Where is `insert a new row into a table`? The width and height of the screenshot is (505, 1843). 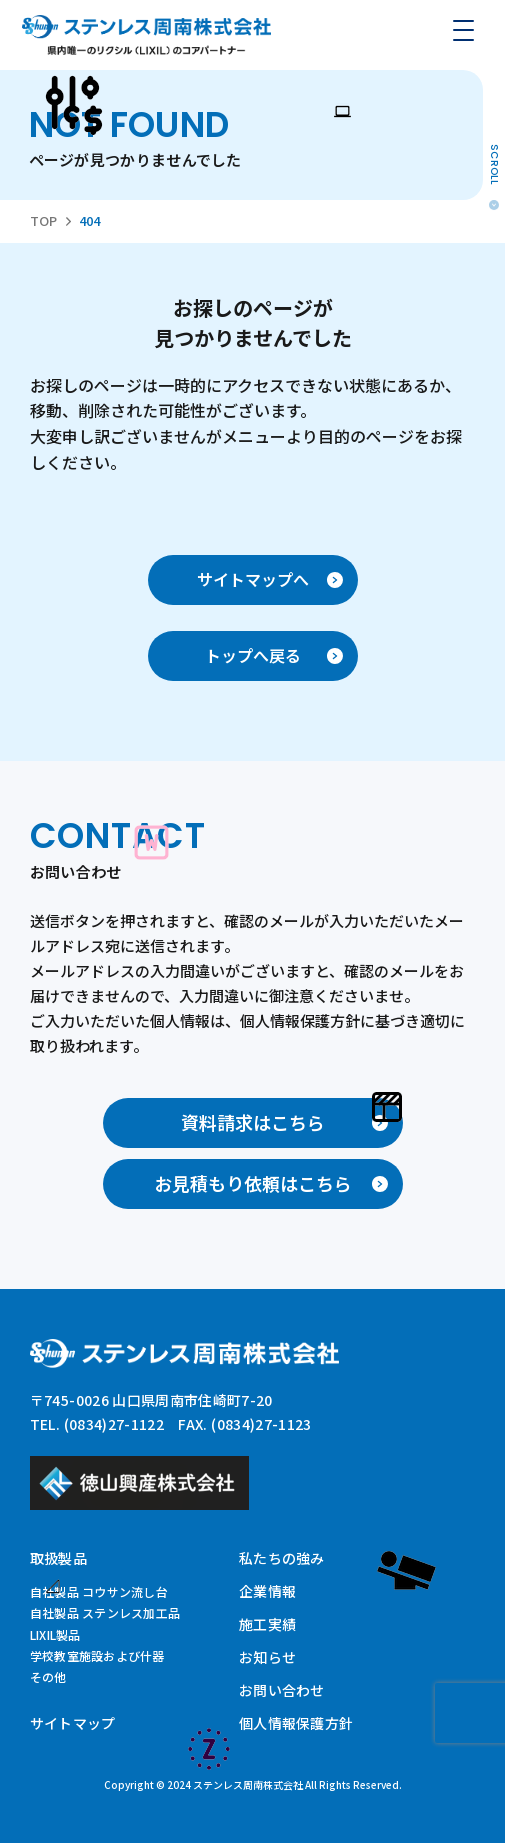 insert a new row into a table is located at coordinates (387, 1107).